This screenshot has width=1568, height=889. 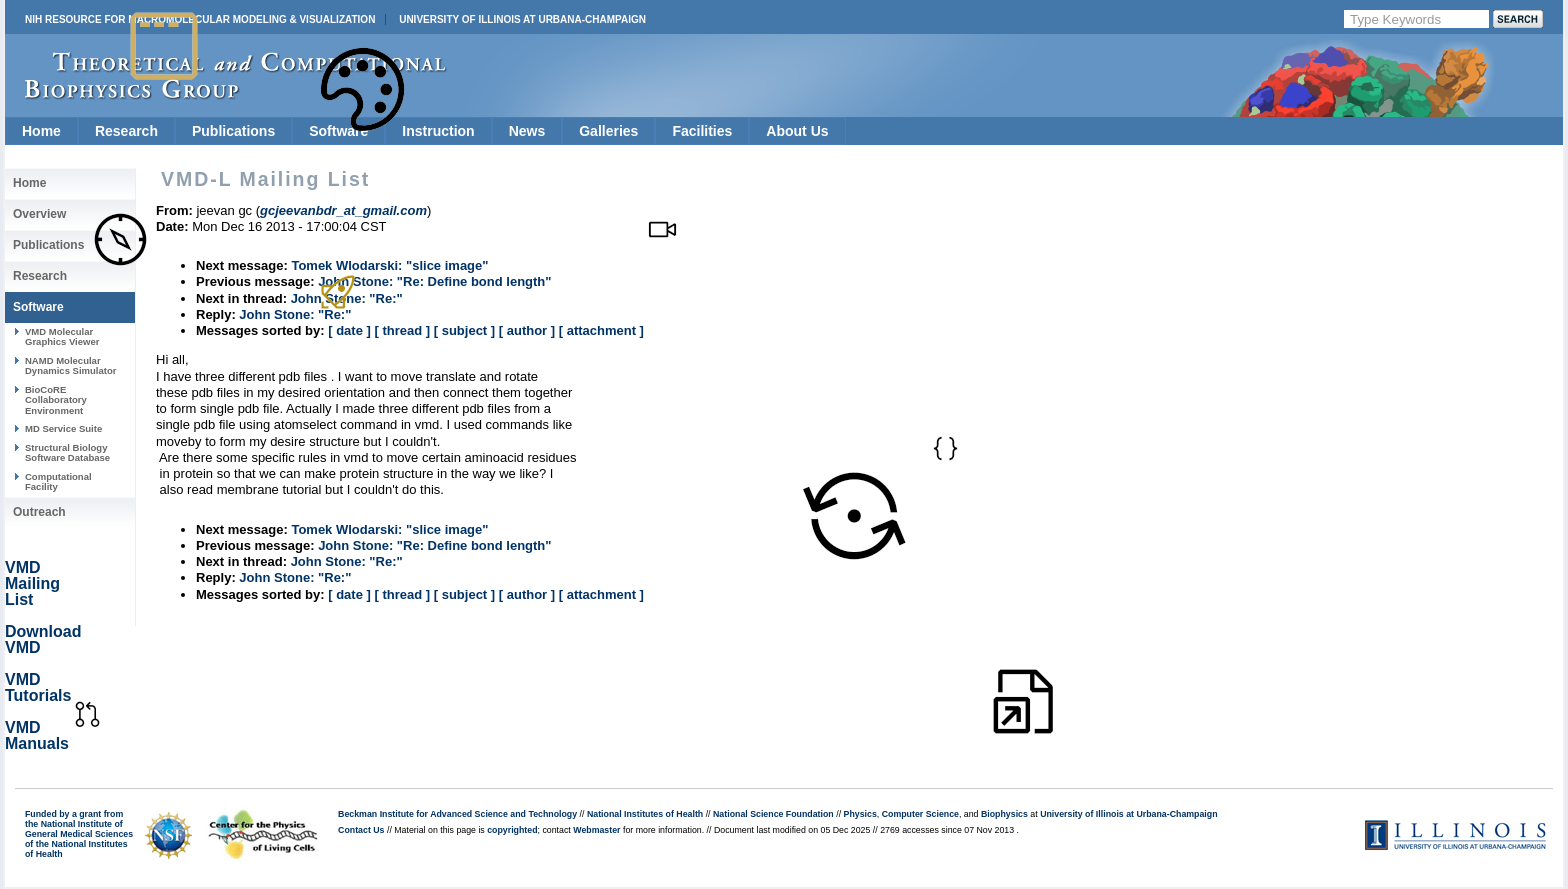 I want to click on start video recording, so click(x=662, y=229).